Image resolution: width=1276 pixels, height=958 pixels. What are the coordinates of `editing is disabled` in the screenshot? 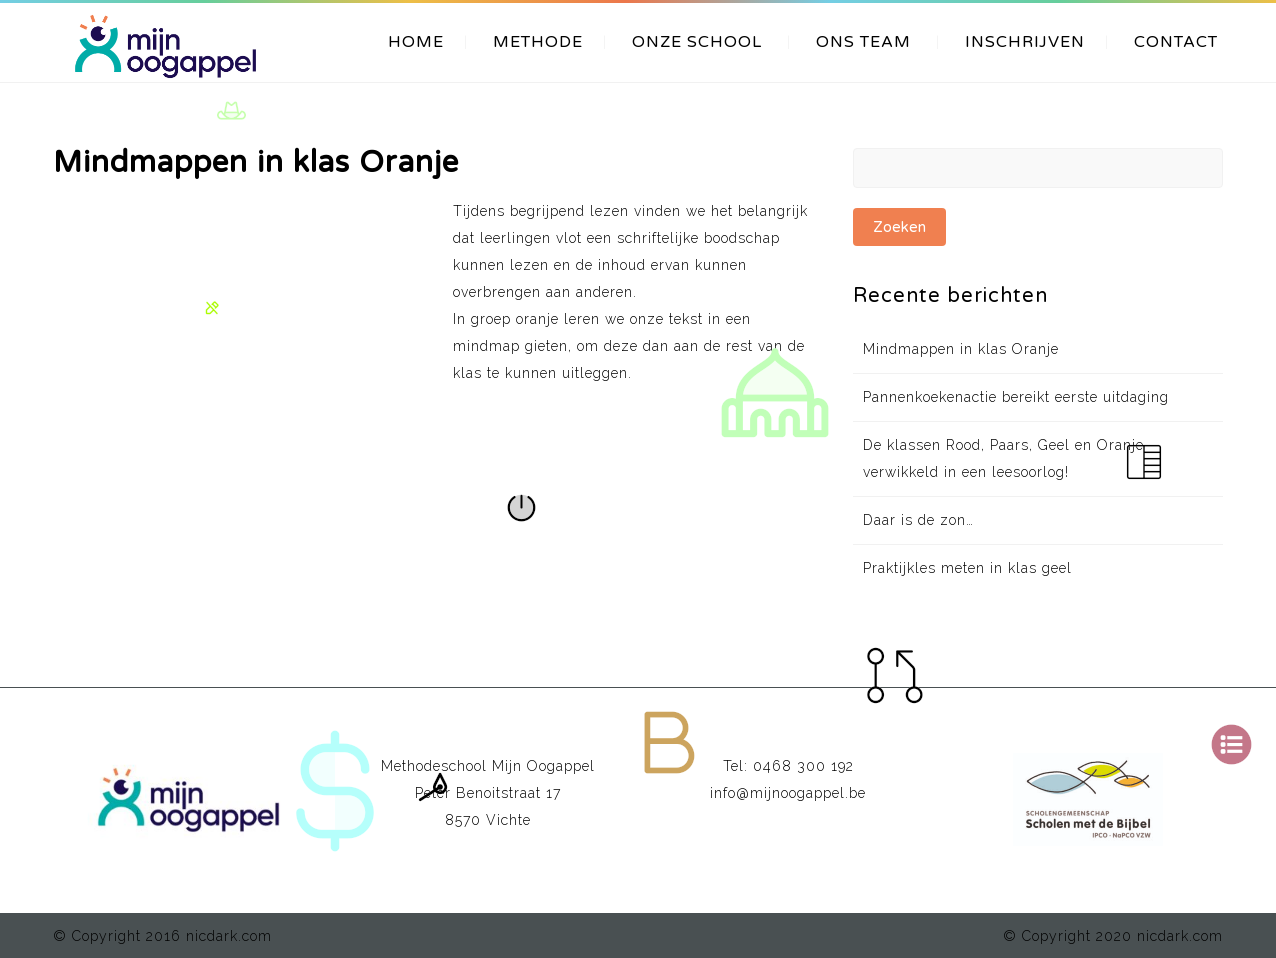 It's located at (212, 308).